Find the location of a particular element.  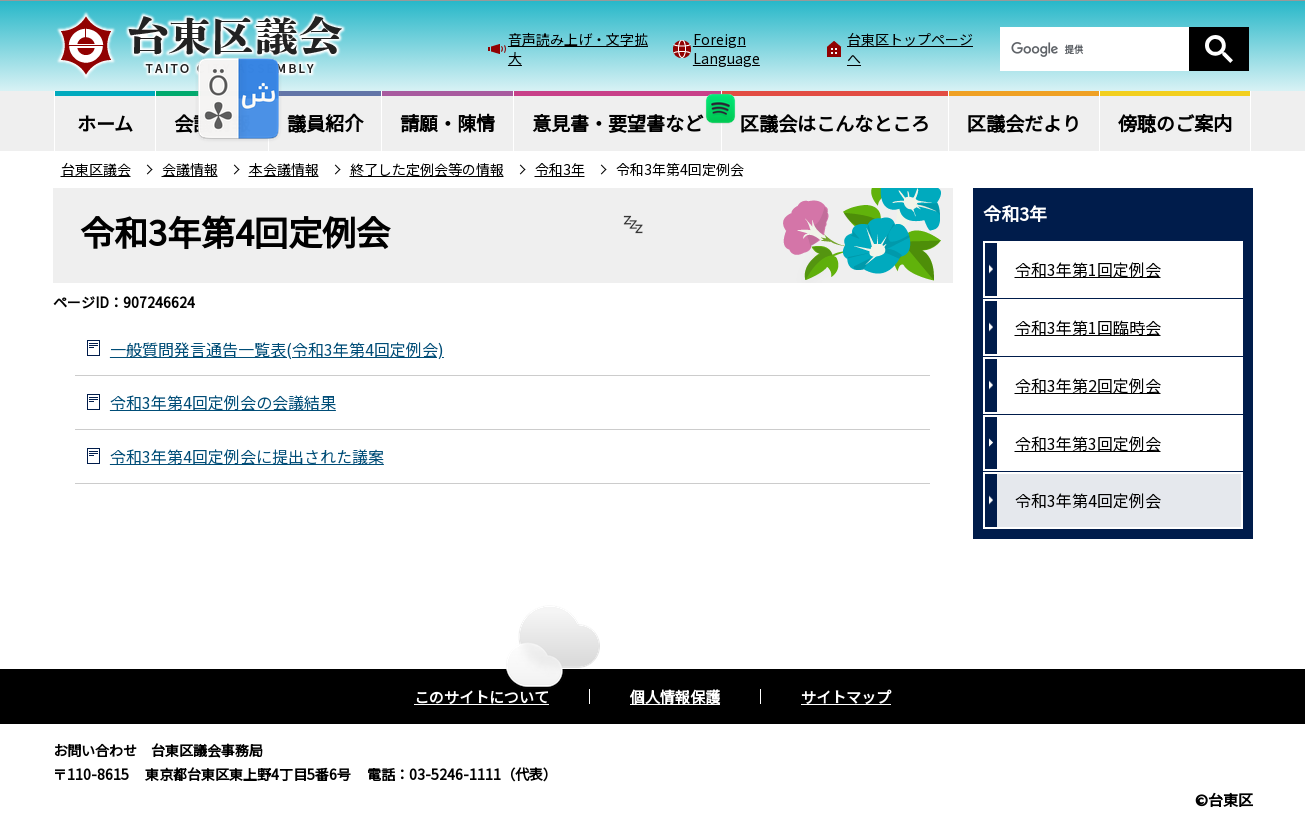

indicates disk is in standby/sleep mode is located at coordinates (632, 224).